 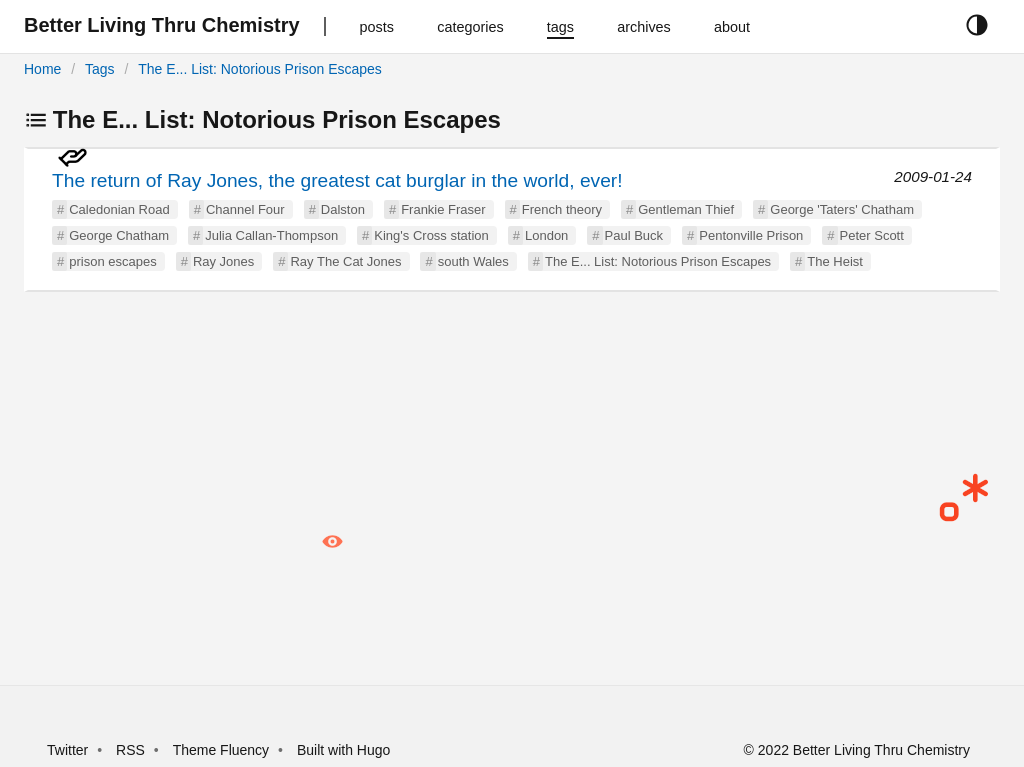 I want to click on access regular expression search options, so click(x=963, y=497).